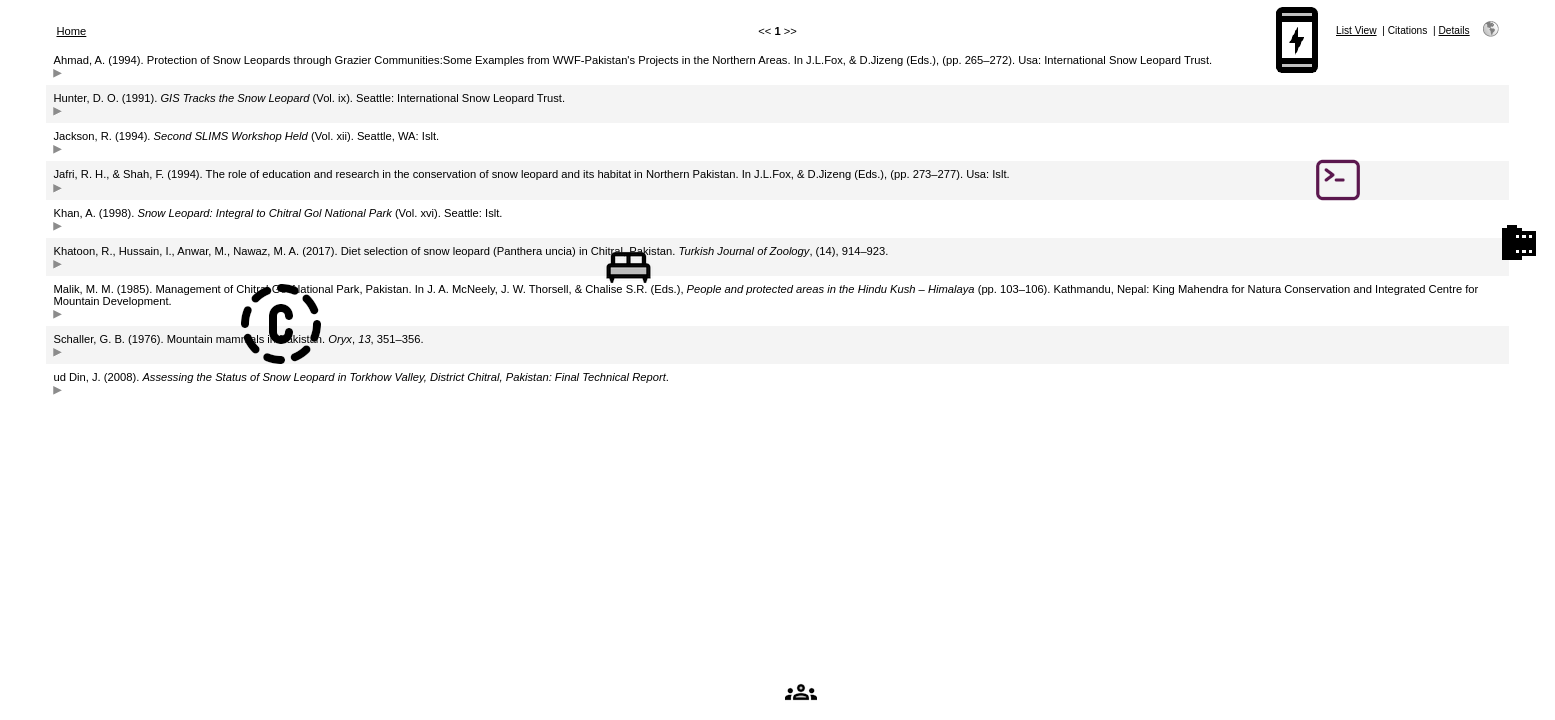 Image resolution: width=1555 pixels, height=720 pixels. I want to click on view hotel or accommodation options, so click(628, 267).